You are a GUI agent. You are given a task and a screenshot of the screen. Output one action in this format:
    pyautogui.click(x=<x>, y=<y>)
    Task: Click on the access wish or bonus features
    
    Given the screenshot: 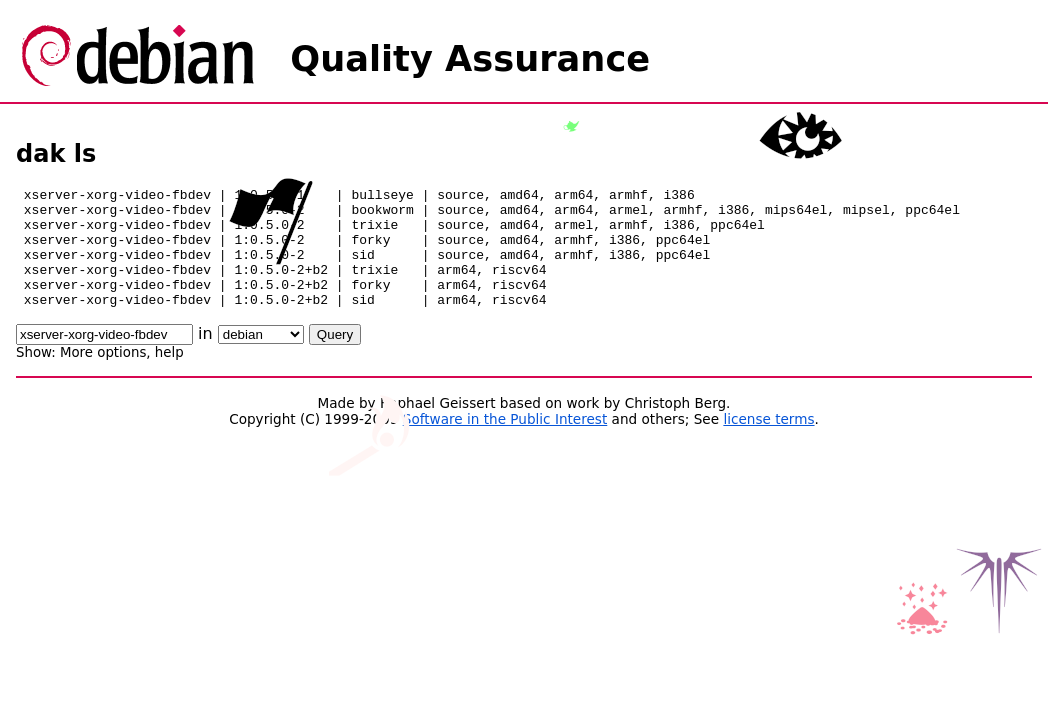 What is the action you would take?
    pyautogui.click(x=571, y=126)
    